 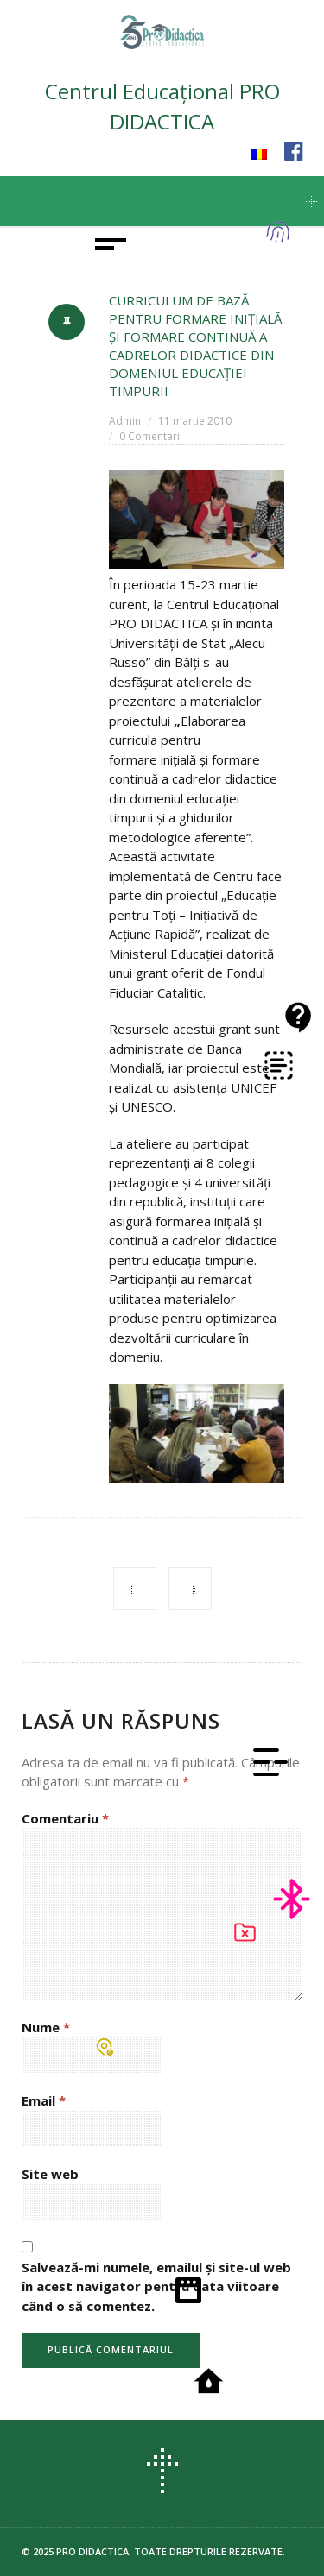 I want to click on authenticate with fingerprint, so click(x=278, y=232).